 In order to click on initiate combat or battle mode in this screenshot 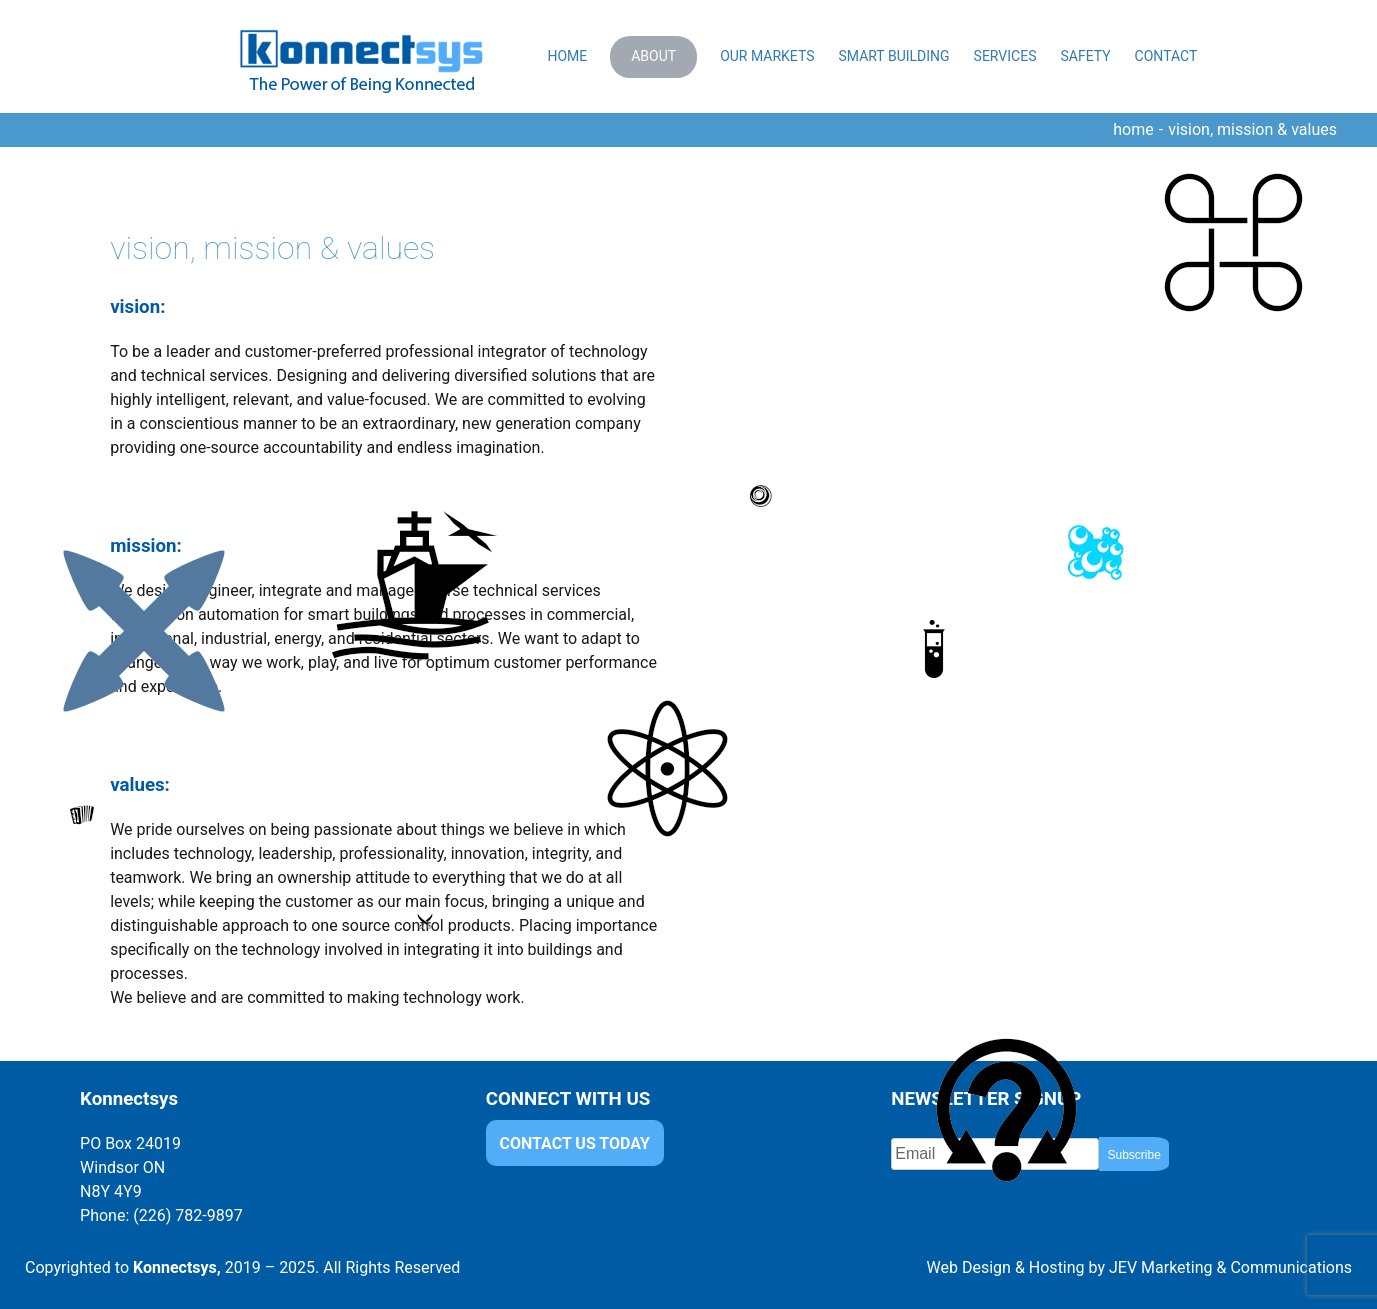, I will do `click(425, 921)`.